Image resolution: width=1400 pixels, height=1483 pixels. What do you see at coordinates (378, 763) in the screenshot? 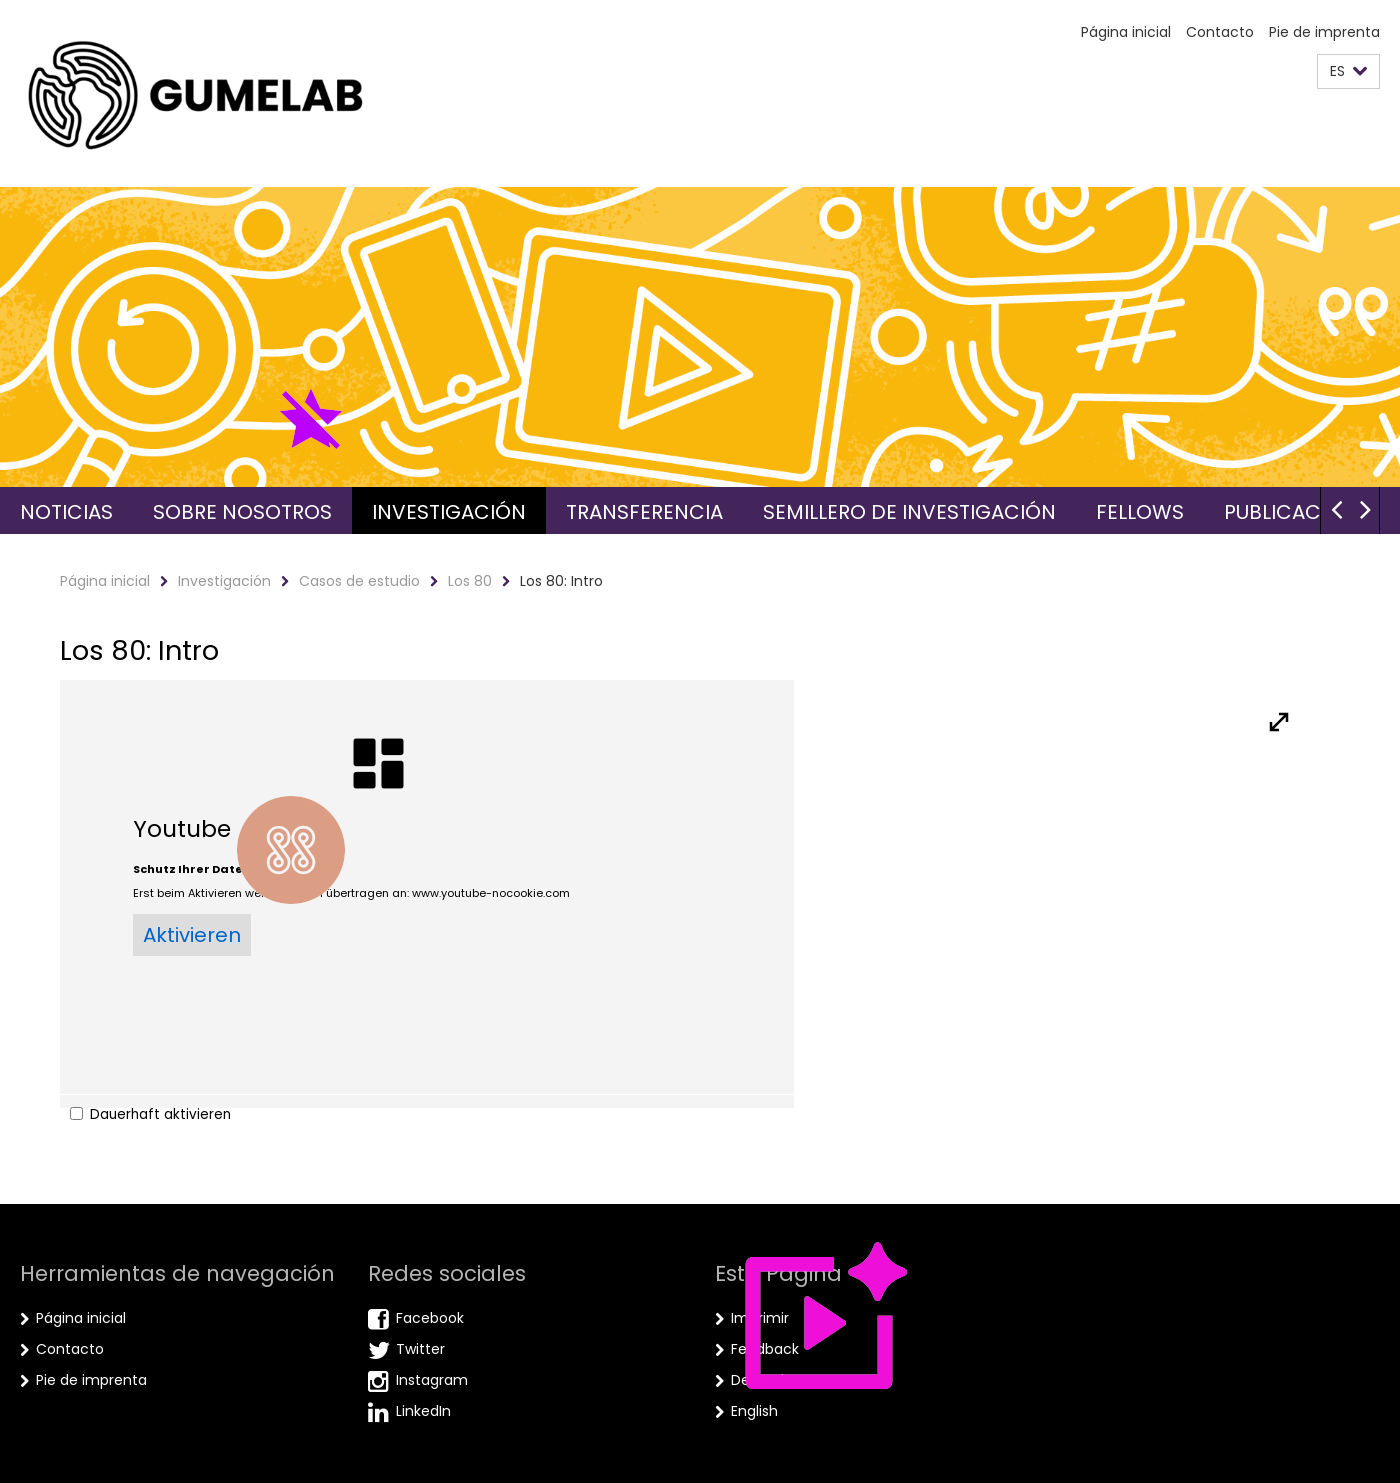
I see `access the main dashboard` at bounding box center [378, 763].